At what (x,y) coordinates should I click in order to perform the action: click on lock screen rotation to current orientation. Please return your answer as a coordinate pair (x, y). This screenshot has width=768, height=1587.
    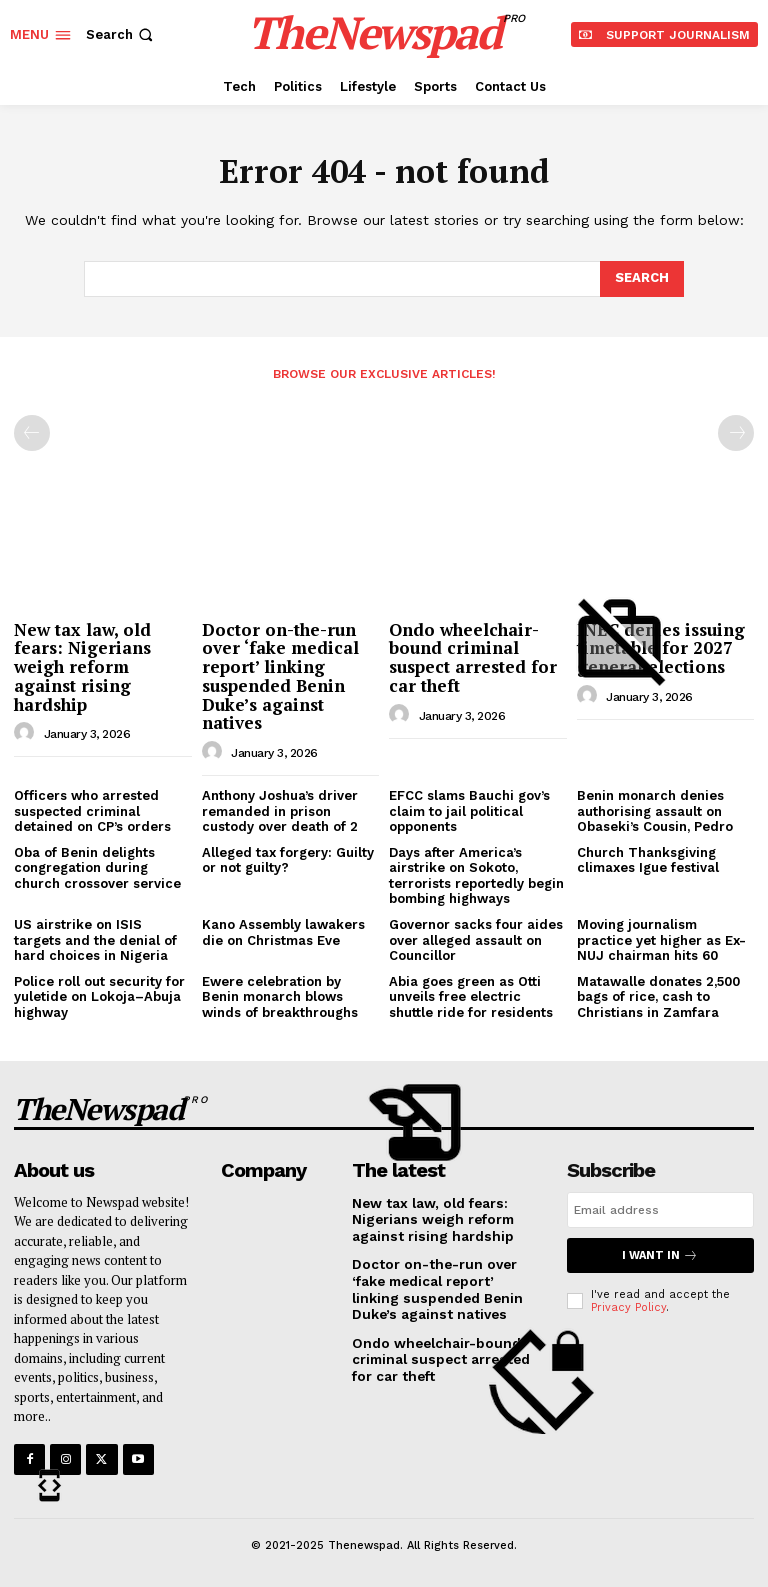
    Looking at the image, I should click on (543, 1380).